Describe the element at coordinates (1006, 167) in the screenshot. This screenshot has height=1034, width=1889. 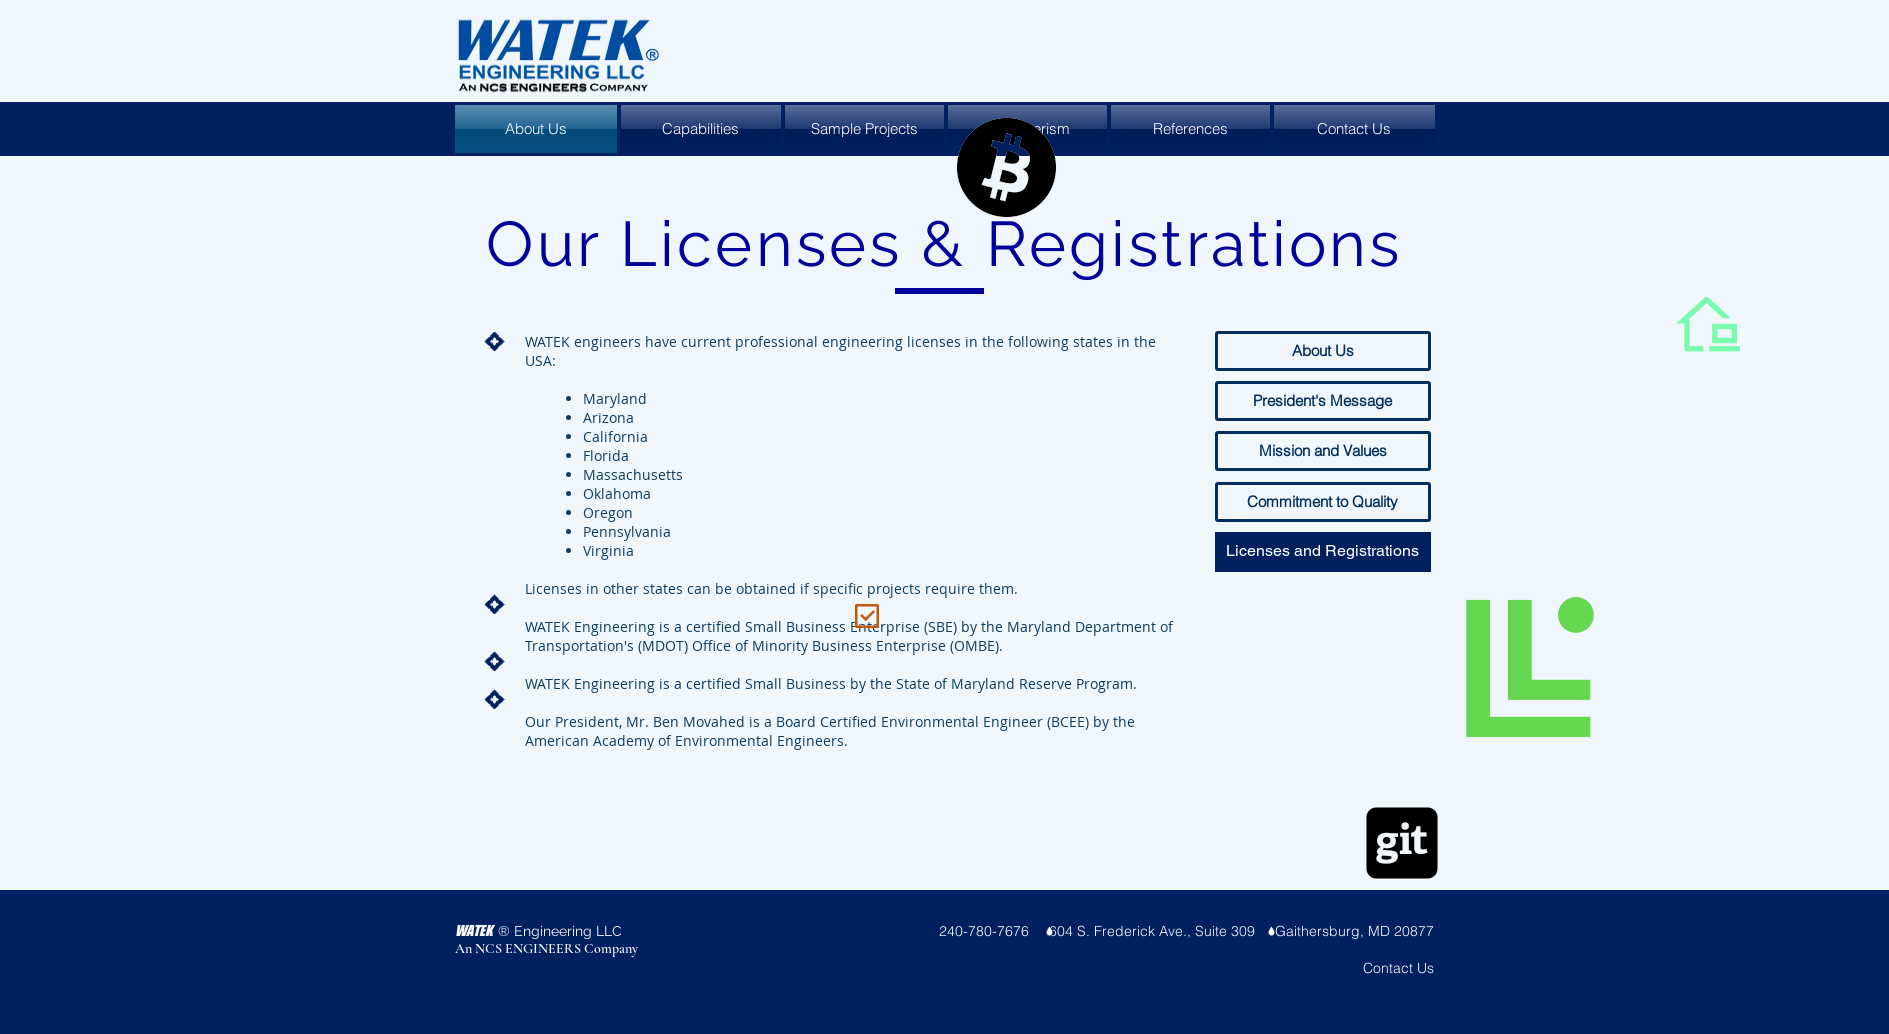
I see `bitcoin logo` at that location.